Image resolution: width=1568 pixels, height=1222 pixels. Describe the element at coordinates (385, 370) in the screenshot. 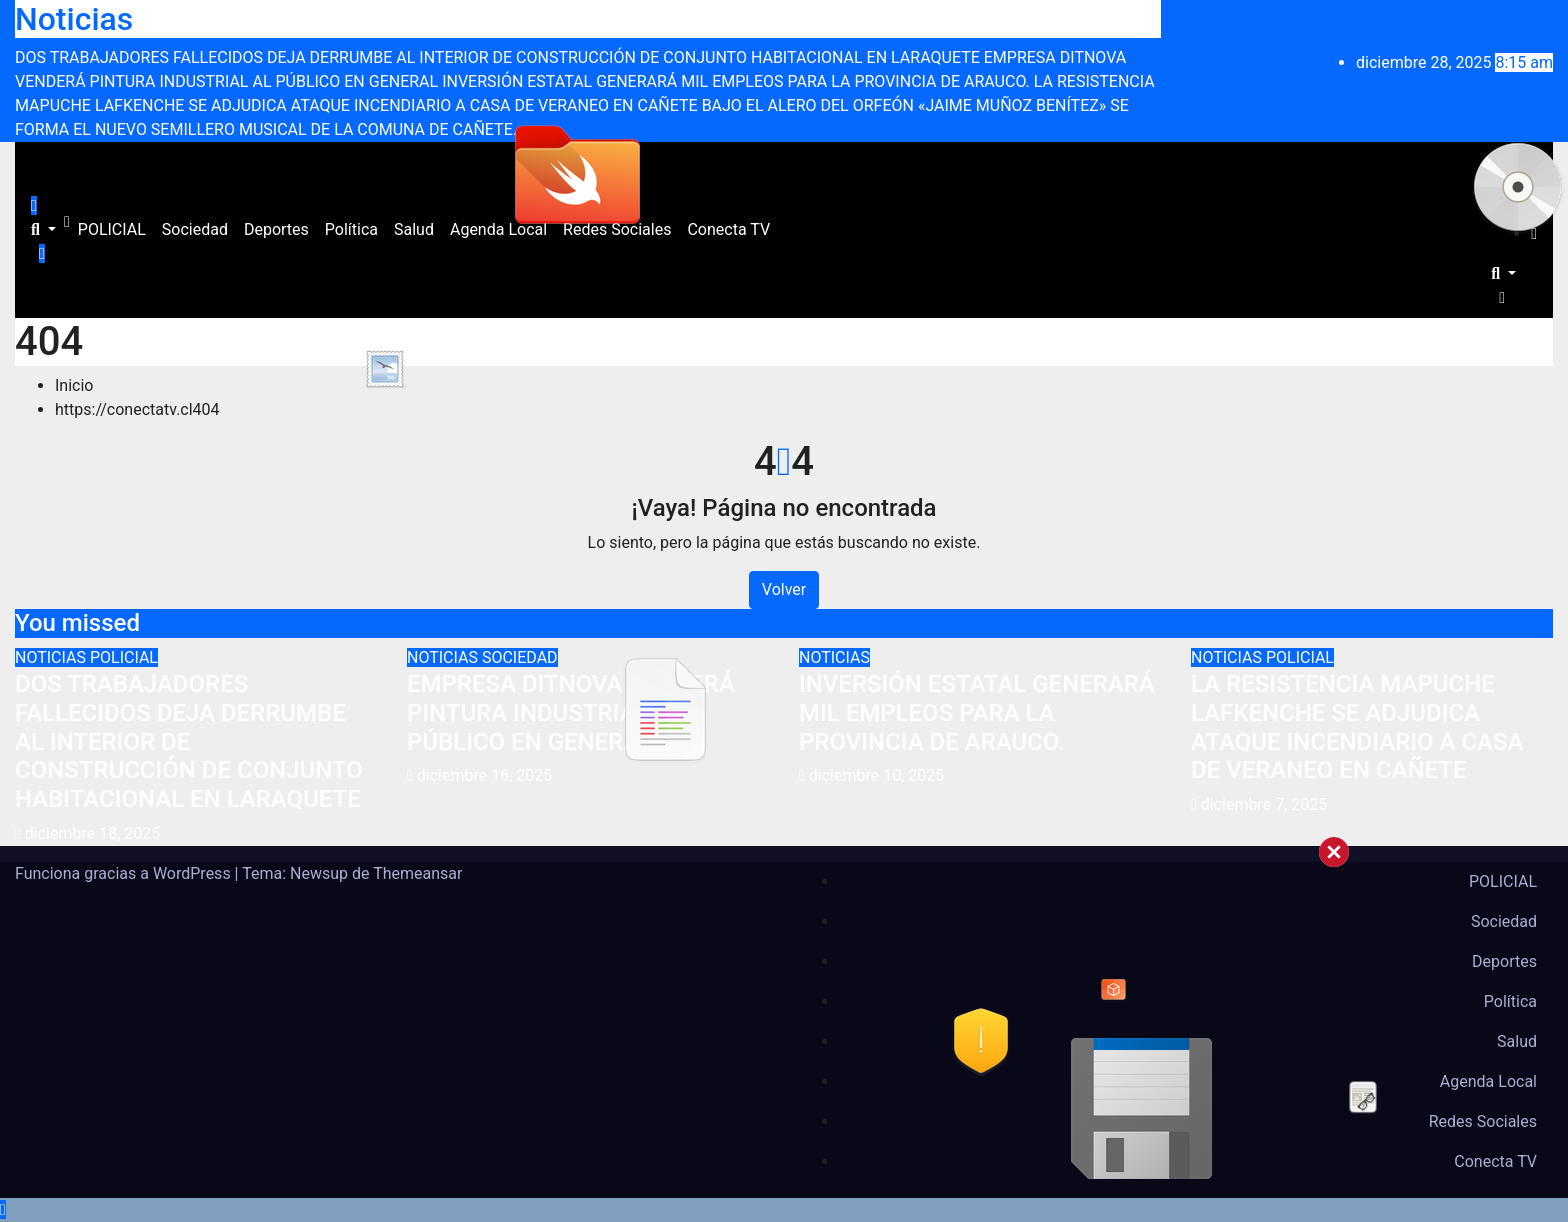

I see `send an email message` at that location.